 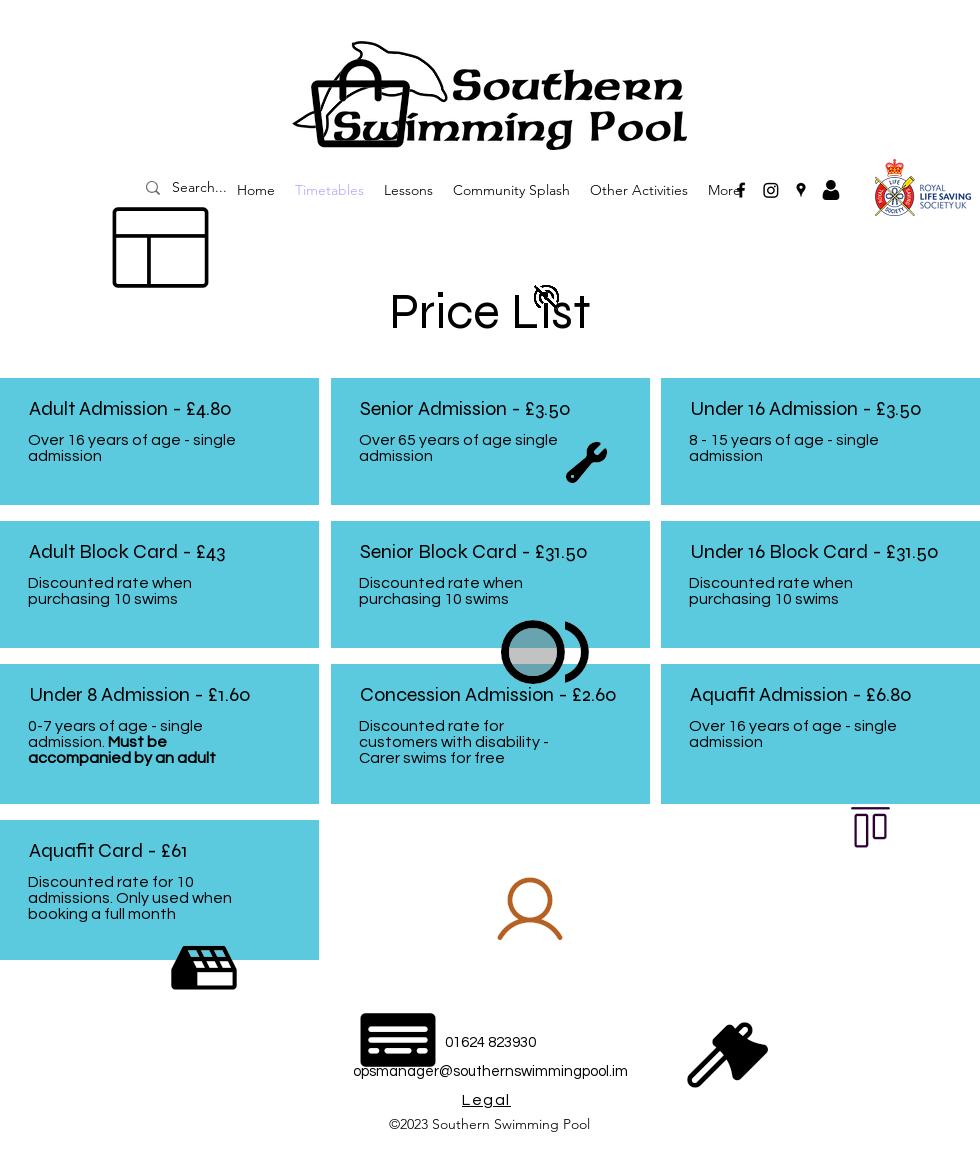 I want to click on indicates mobile hotspot is disabled, so click(x=546, y=297).